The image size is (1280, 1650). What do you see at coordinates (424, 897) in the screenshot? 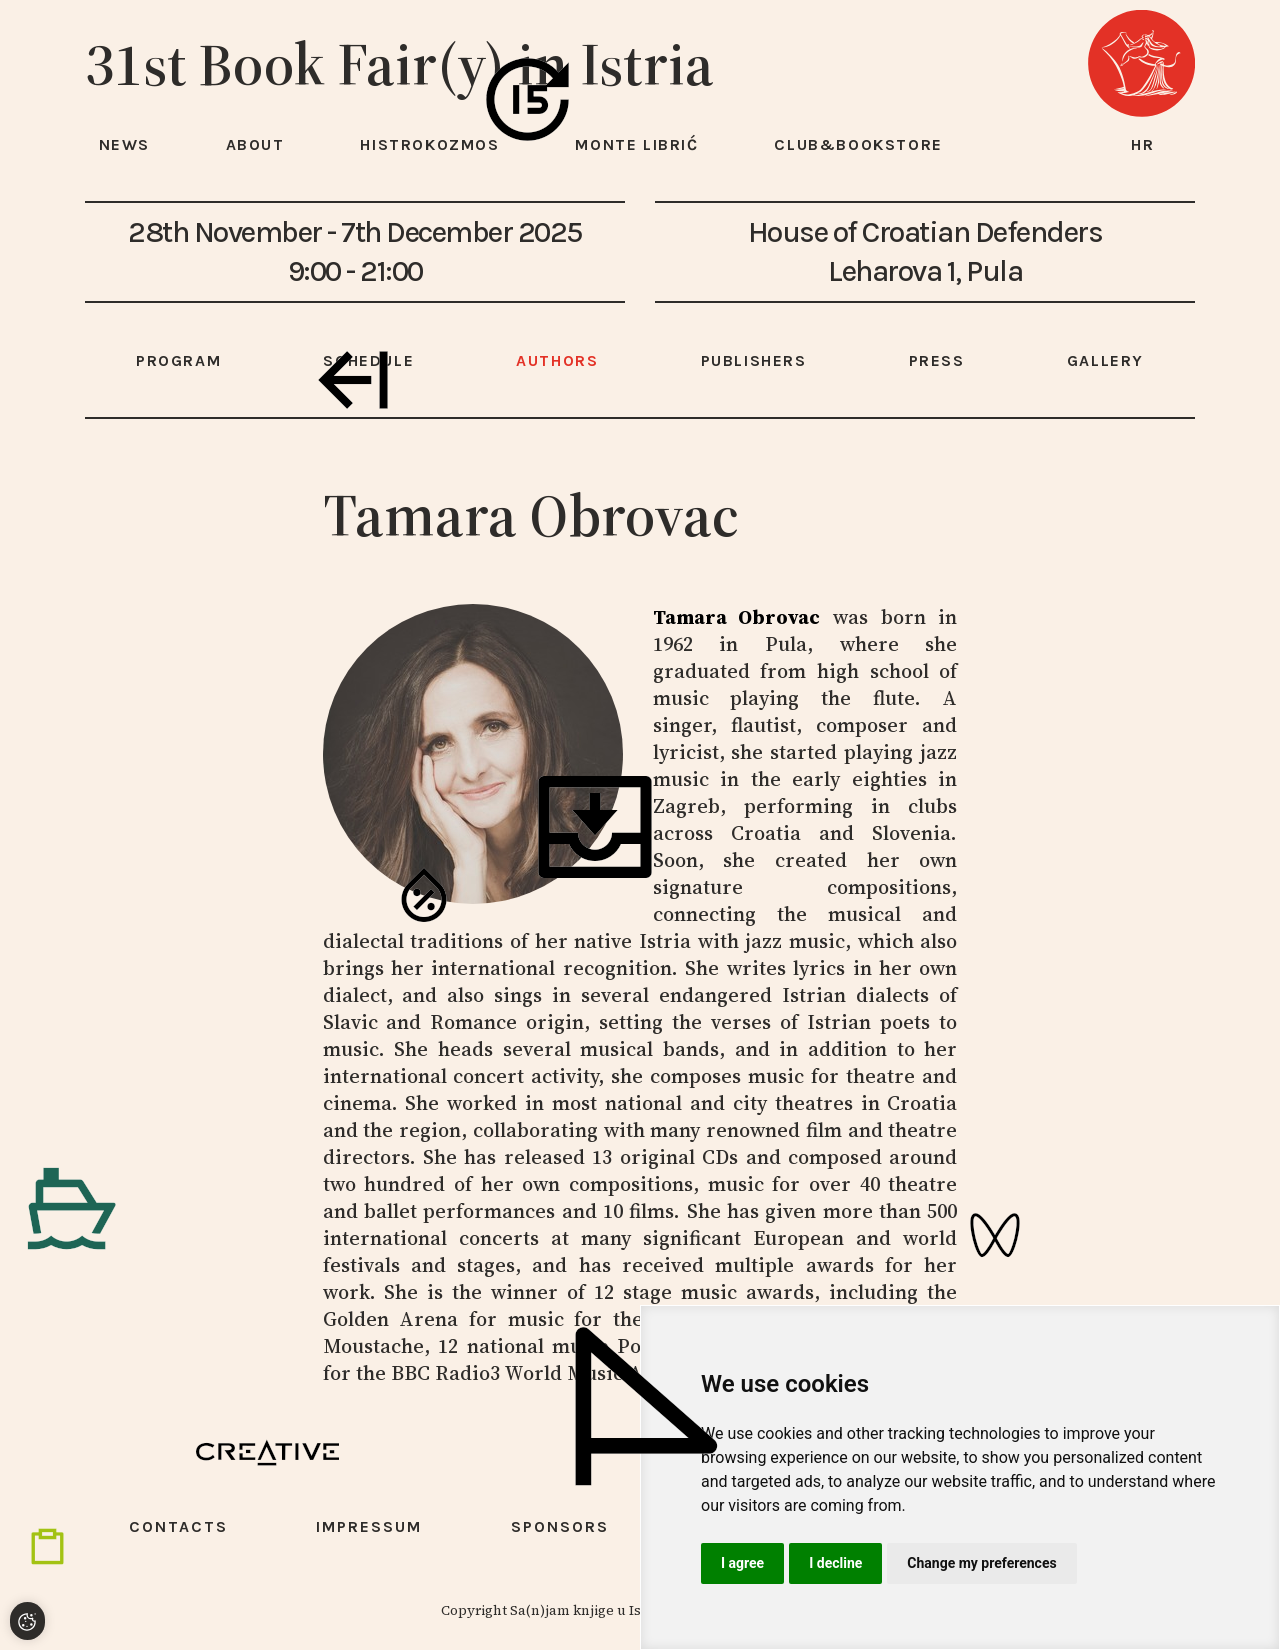
I see `view current humidity level` at bounding box center [424, 897].